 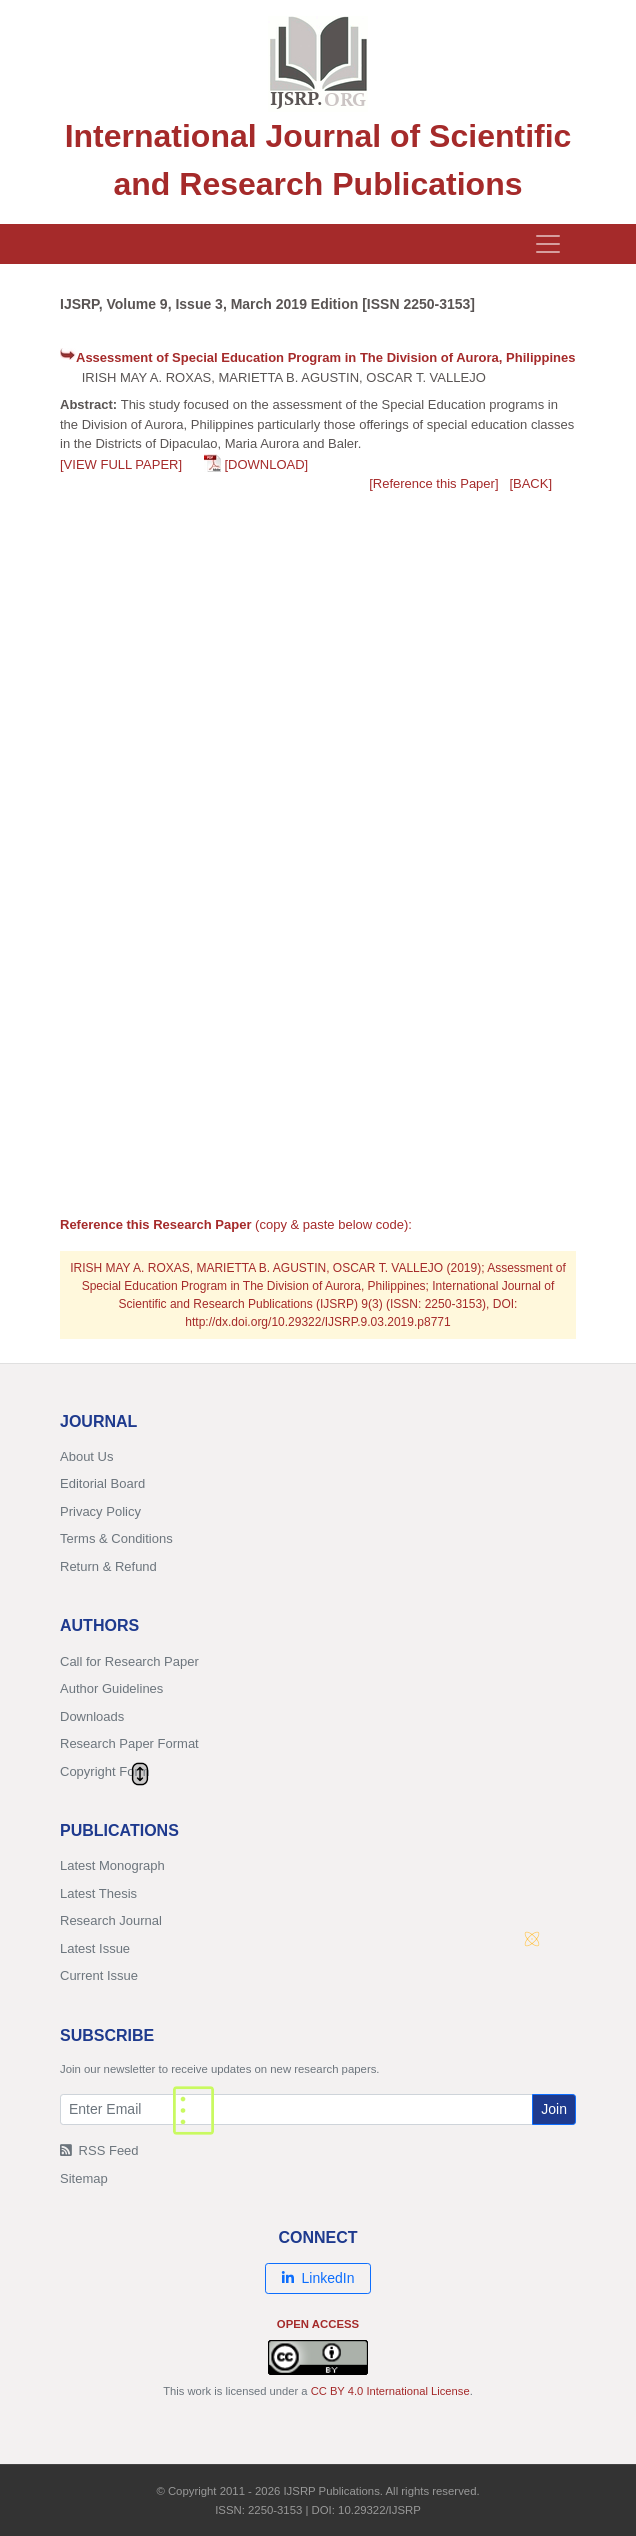 I want to click on access science or chemistry features, so click(x=532, y=1939).